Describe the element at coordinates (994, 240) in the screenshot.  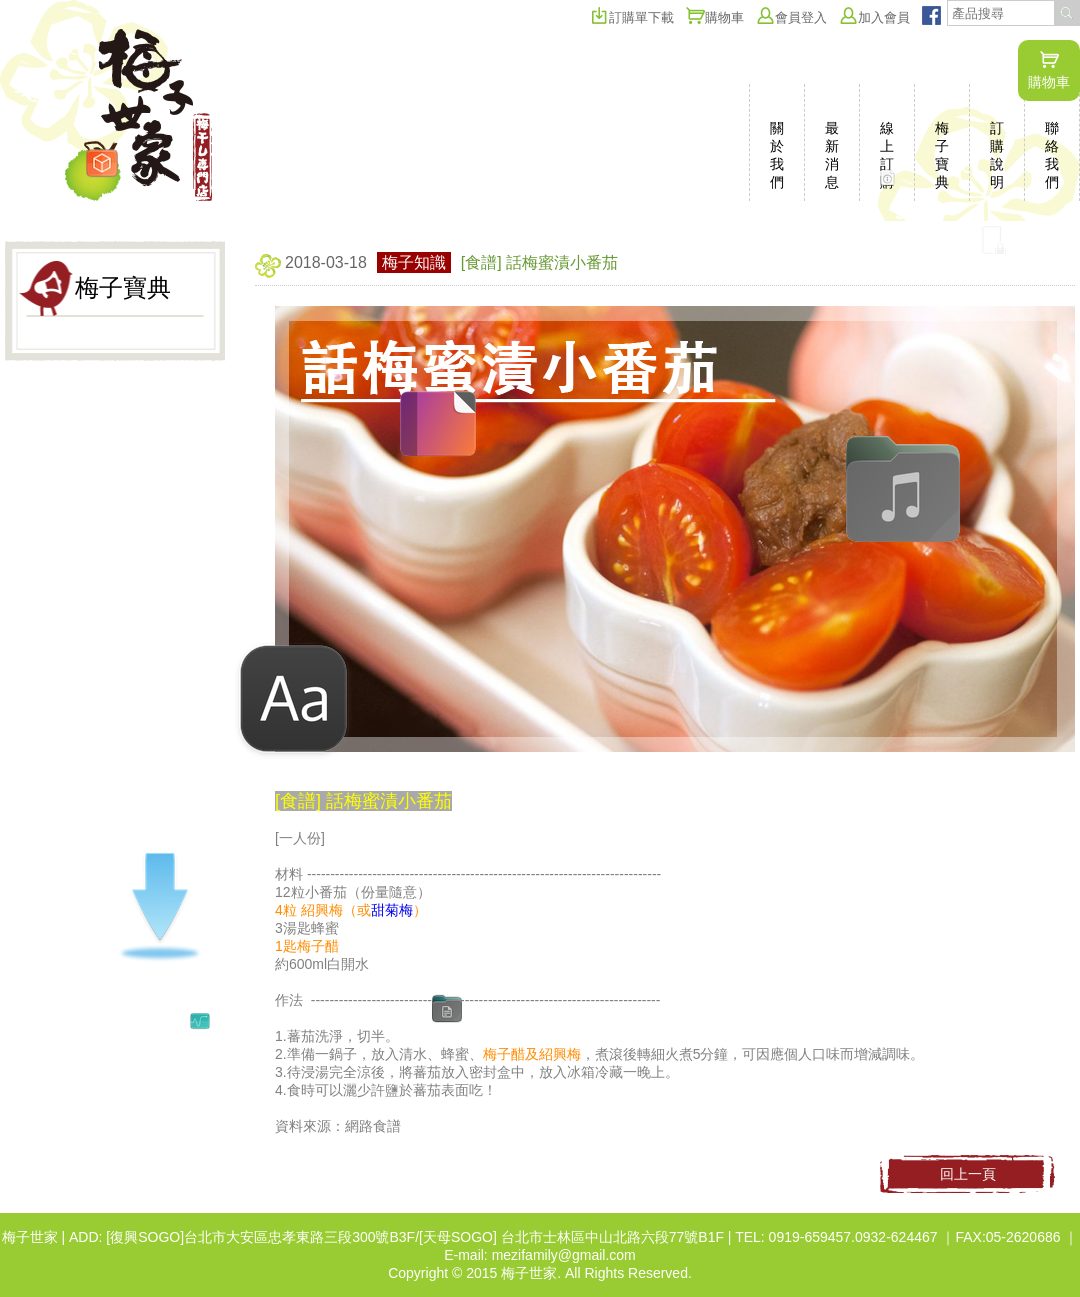
I see `screen rotation is locked to portrait mode` at that location.